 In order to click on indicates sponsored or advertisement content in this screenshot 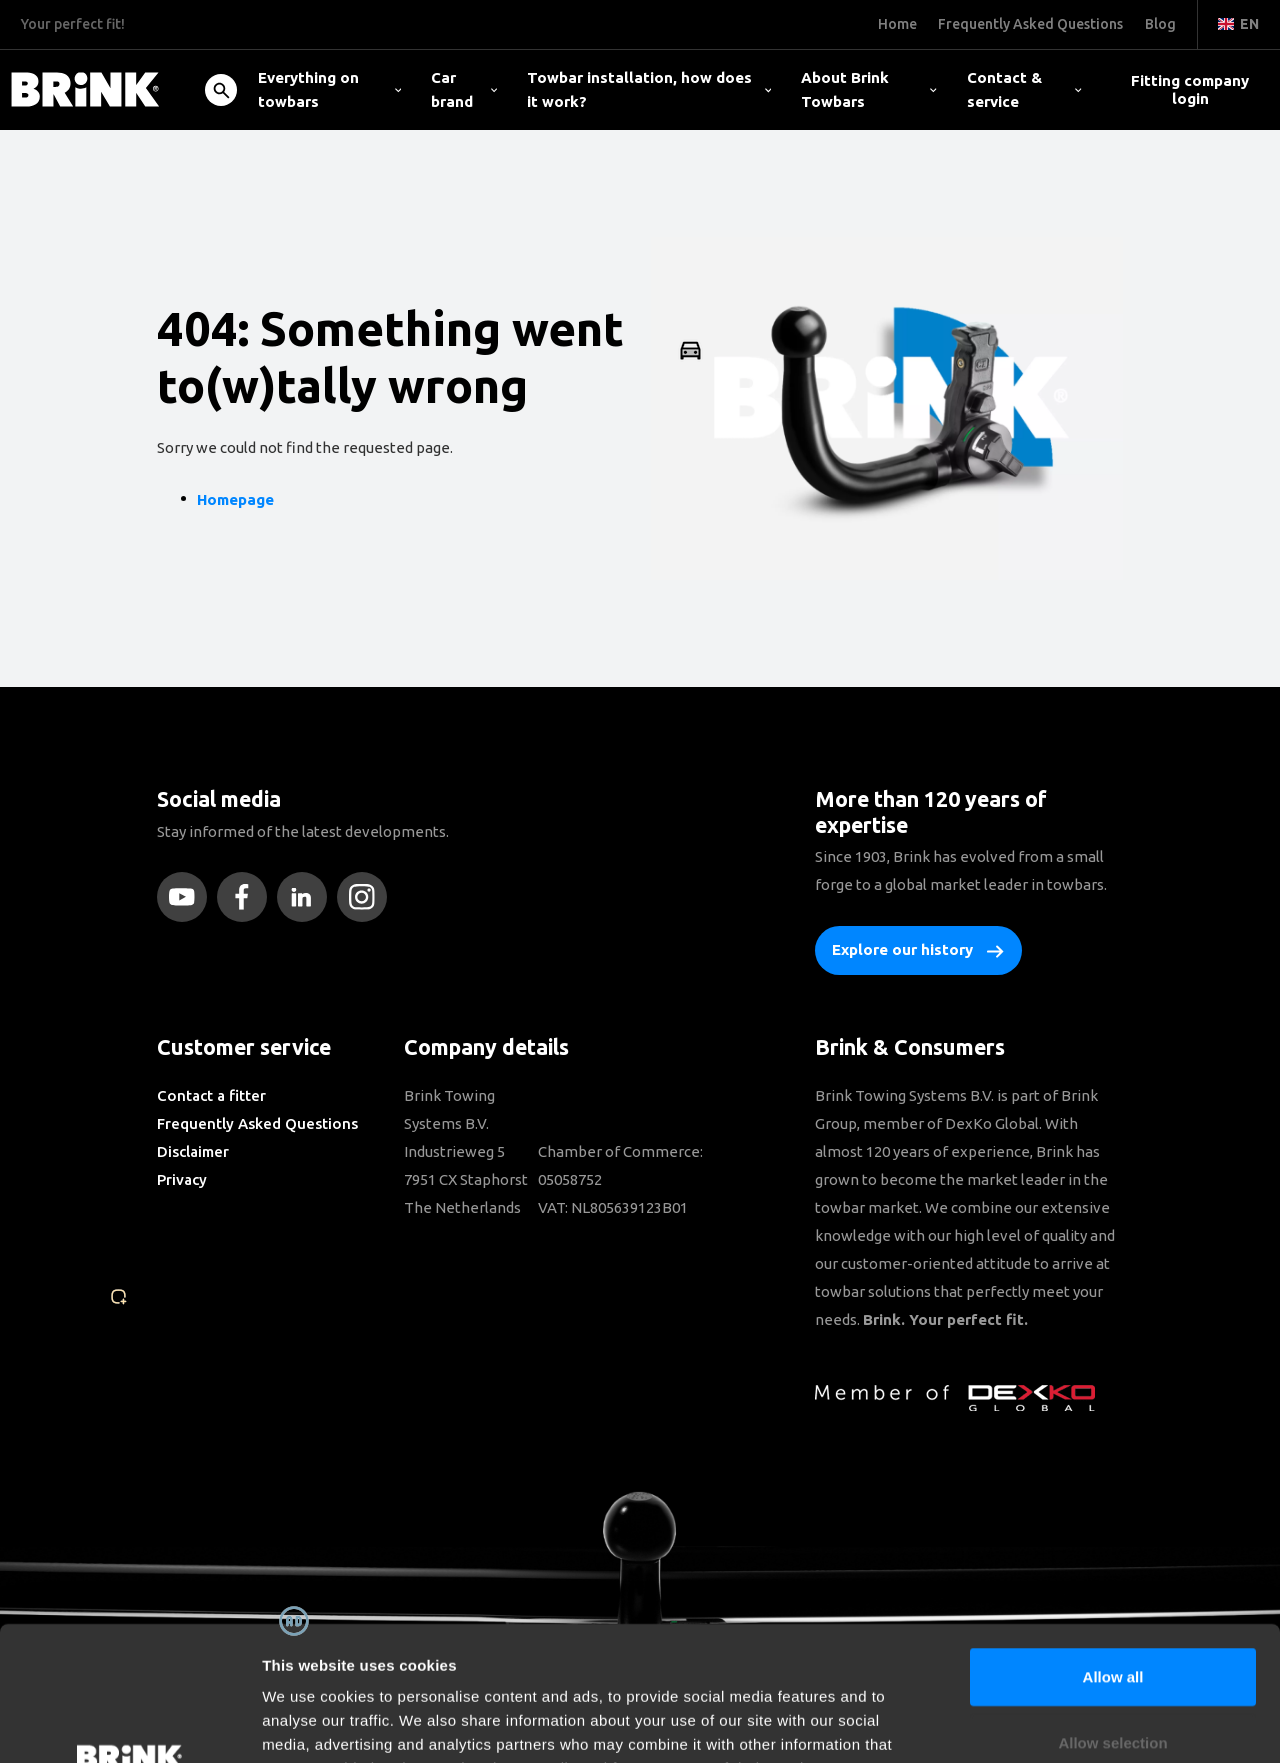, I will do `click(294, 1621)`.